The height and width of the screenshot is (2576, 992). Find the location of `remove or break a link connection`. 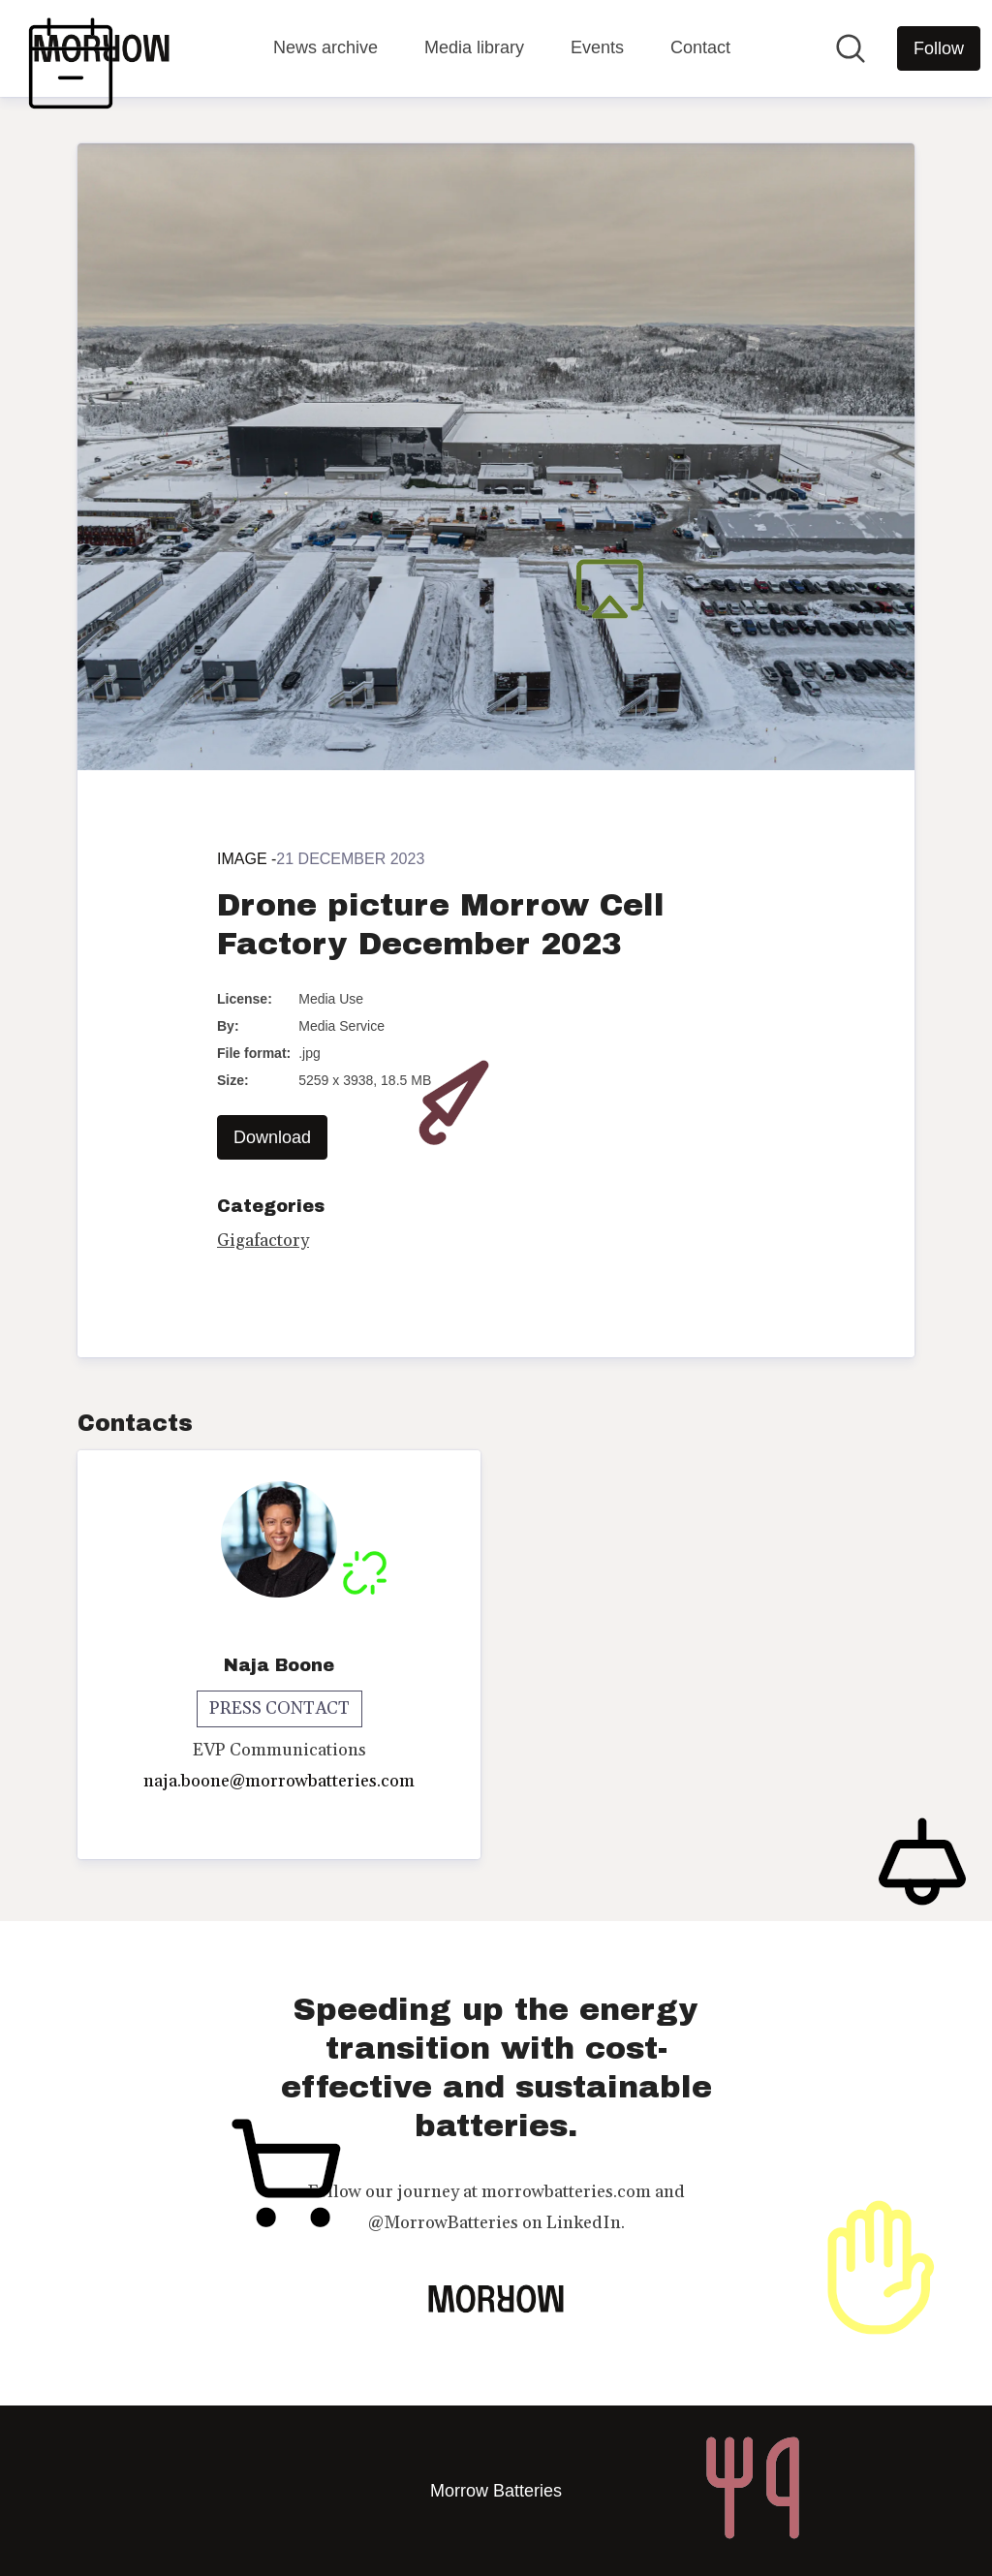

remove or break a link connection is located at coordinates (364, 1572).